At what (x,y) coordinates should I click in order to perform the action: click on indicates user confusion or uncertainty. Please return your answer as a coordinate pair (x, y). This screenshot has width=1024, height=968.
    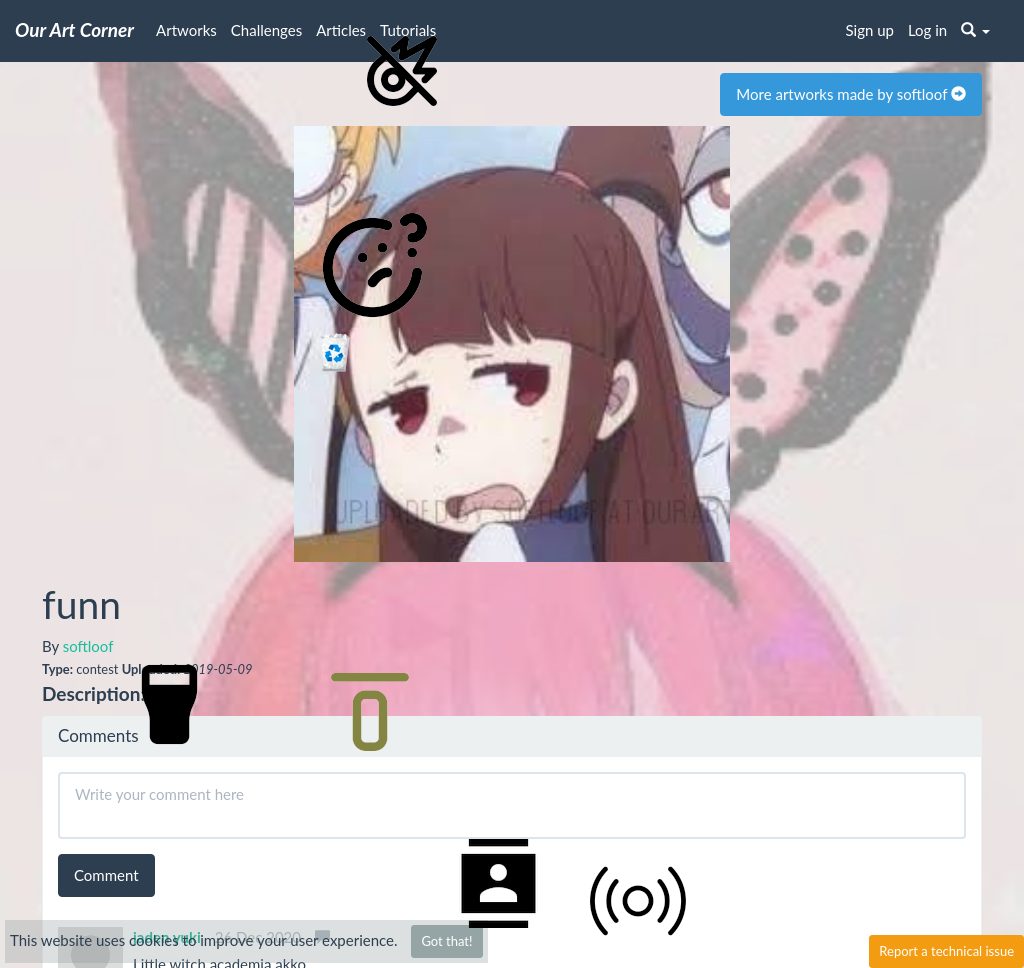
    Looking at the image, I should click on (372, 267).